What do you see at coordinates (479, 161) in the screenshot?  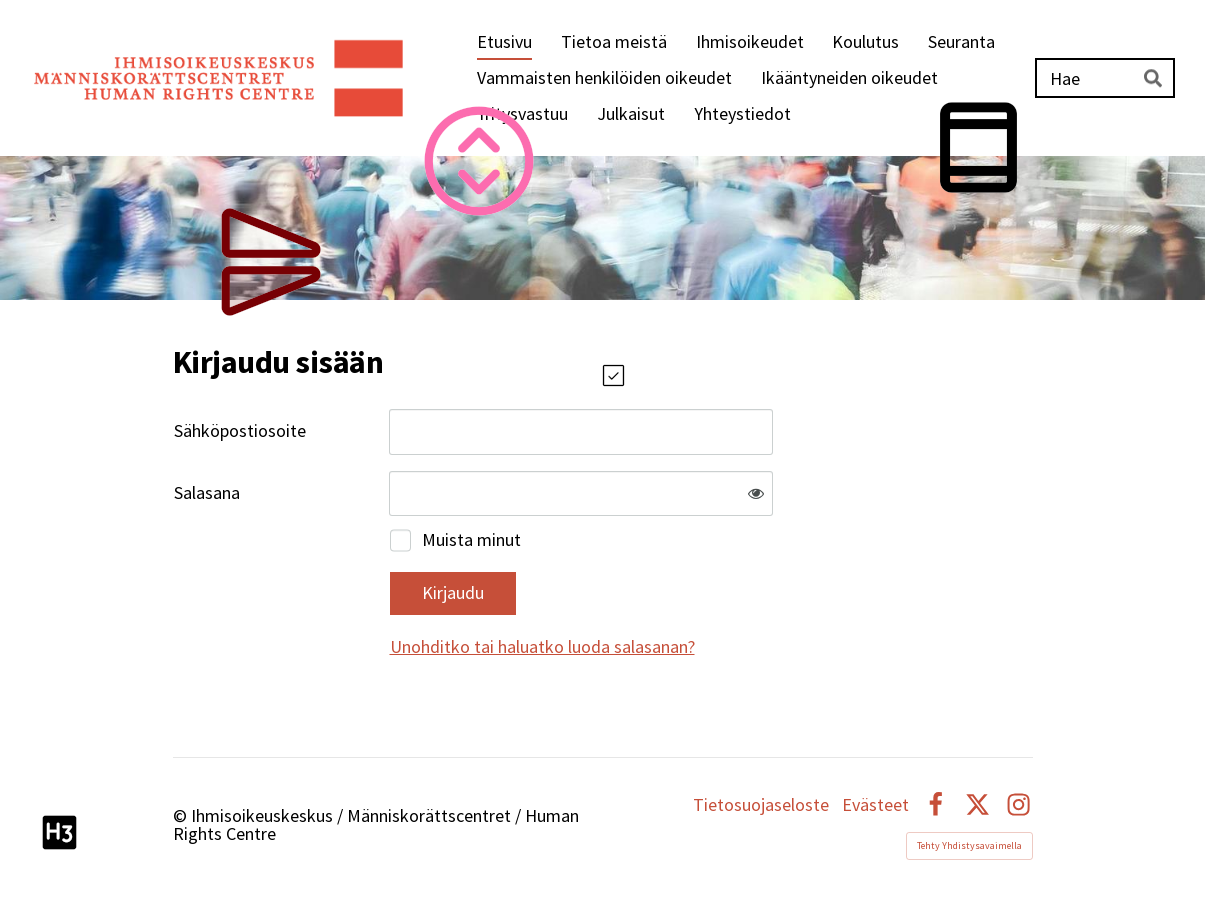 I see `expand or collapse a section` at bounding box center [479, 161].